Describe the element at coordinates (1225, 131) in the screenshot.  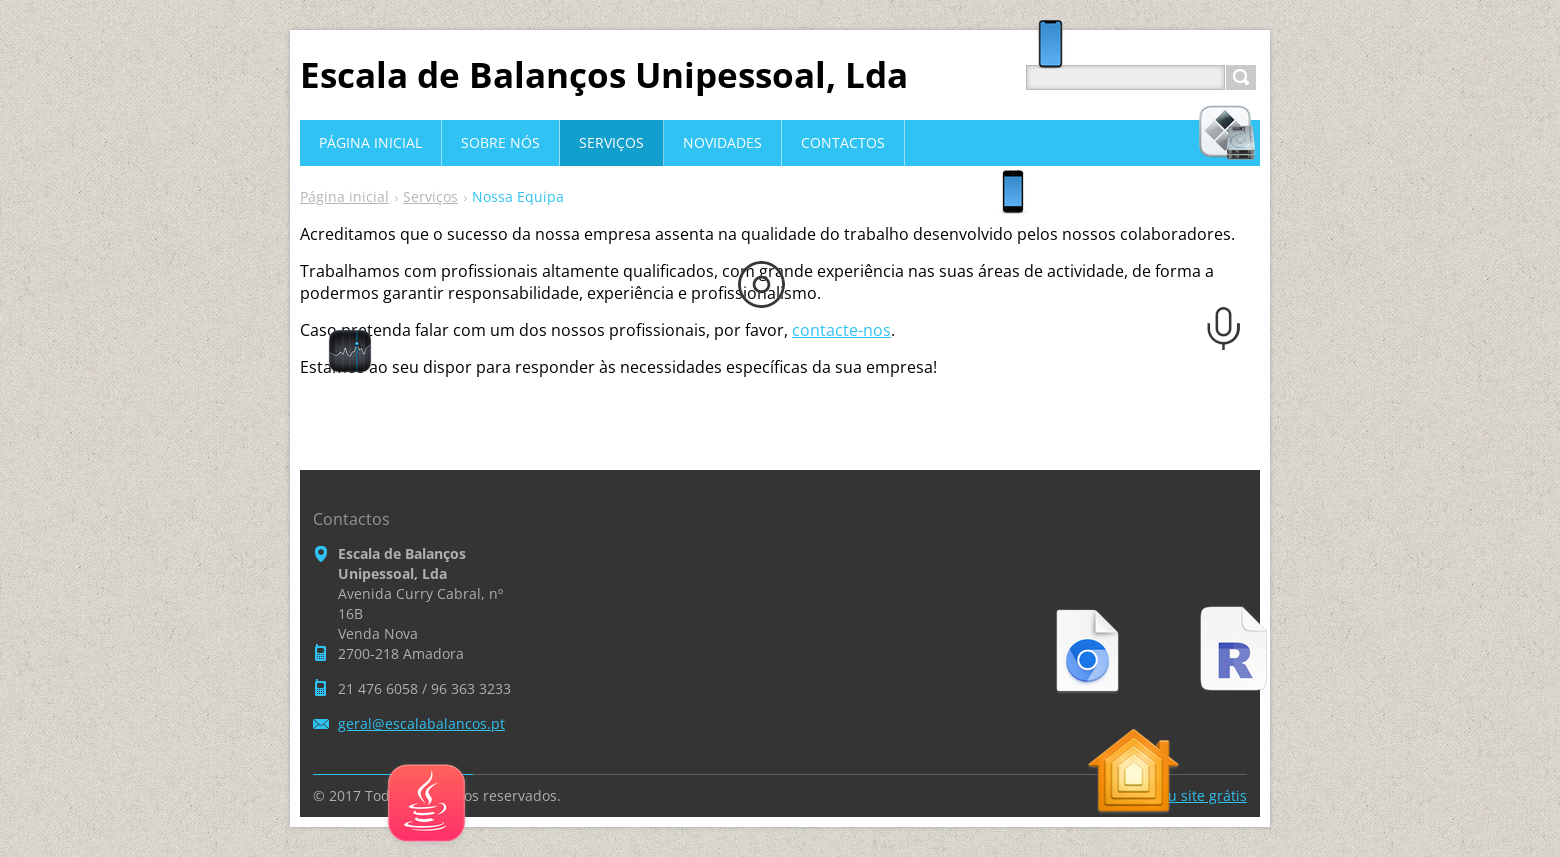
I see `launch boot camp assistant to install windows on your mac` at that location.